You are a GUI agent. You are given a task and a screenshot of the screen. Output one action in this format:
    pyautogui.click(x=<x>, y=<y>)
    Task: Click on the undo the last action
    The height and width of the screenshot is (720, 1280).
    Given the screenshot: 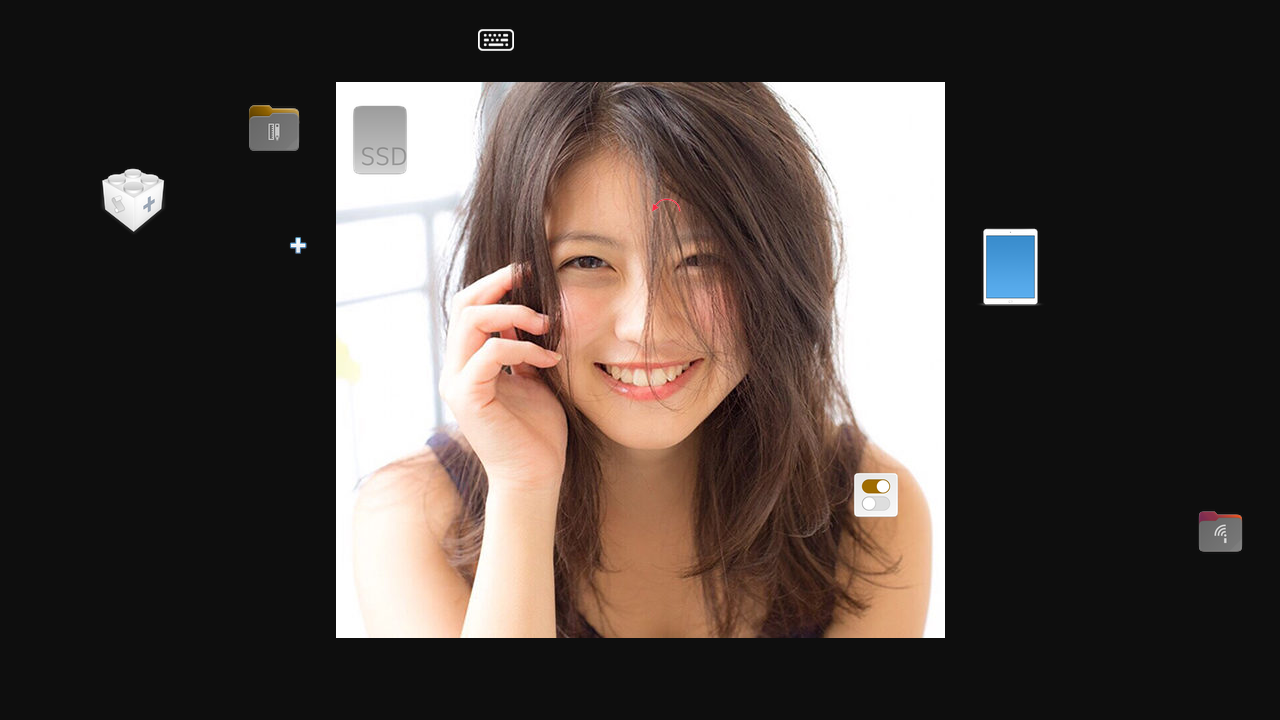 What is the action you would take?
    pyautogui.click(x=666, y=205)
    